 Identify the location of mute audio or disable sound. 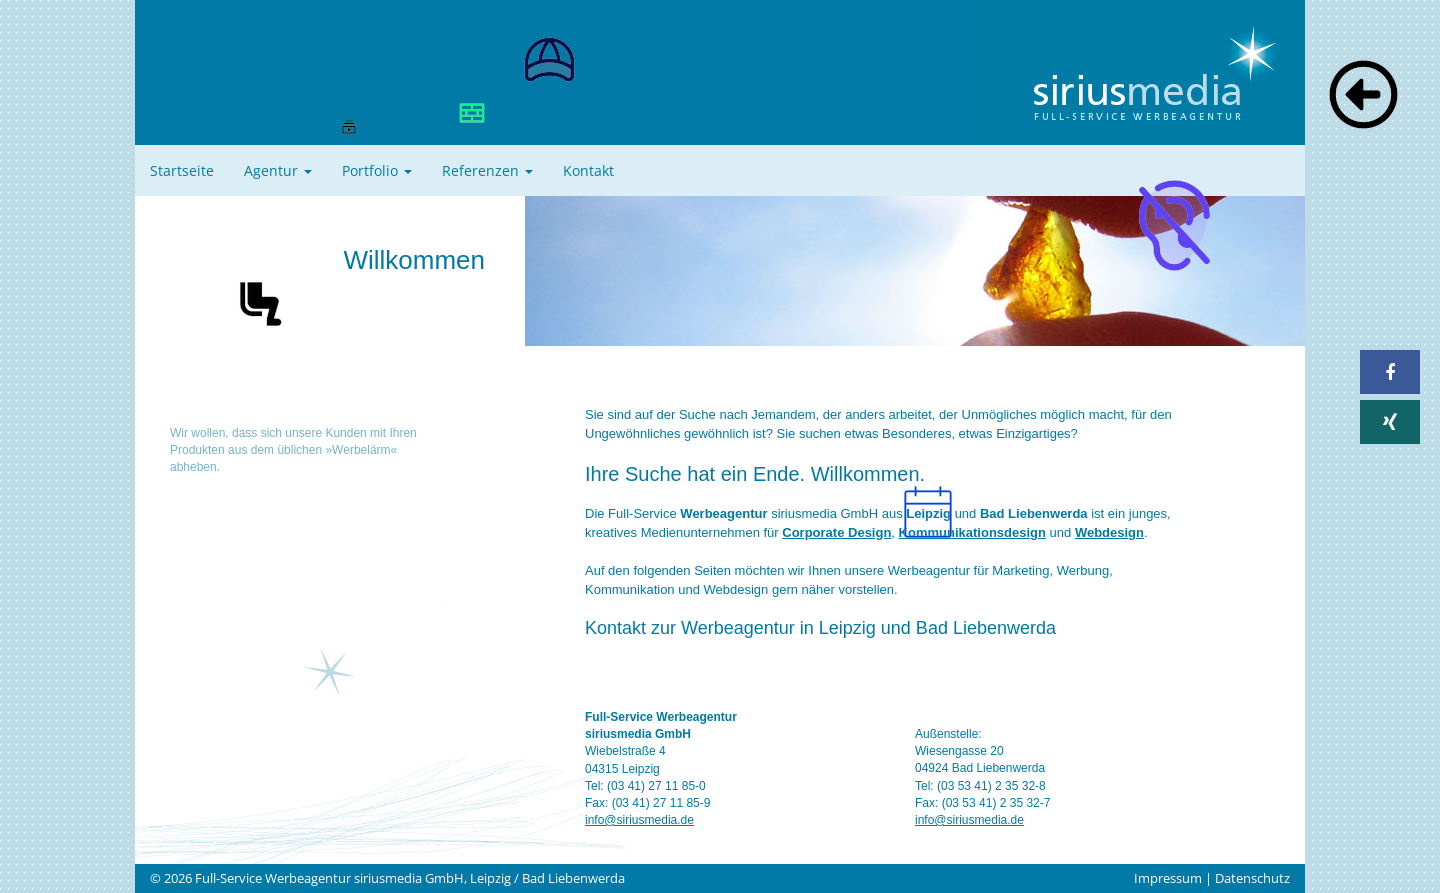
(1174, 225).